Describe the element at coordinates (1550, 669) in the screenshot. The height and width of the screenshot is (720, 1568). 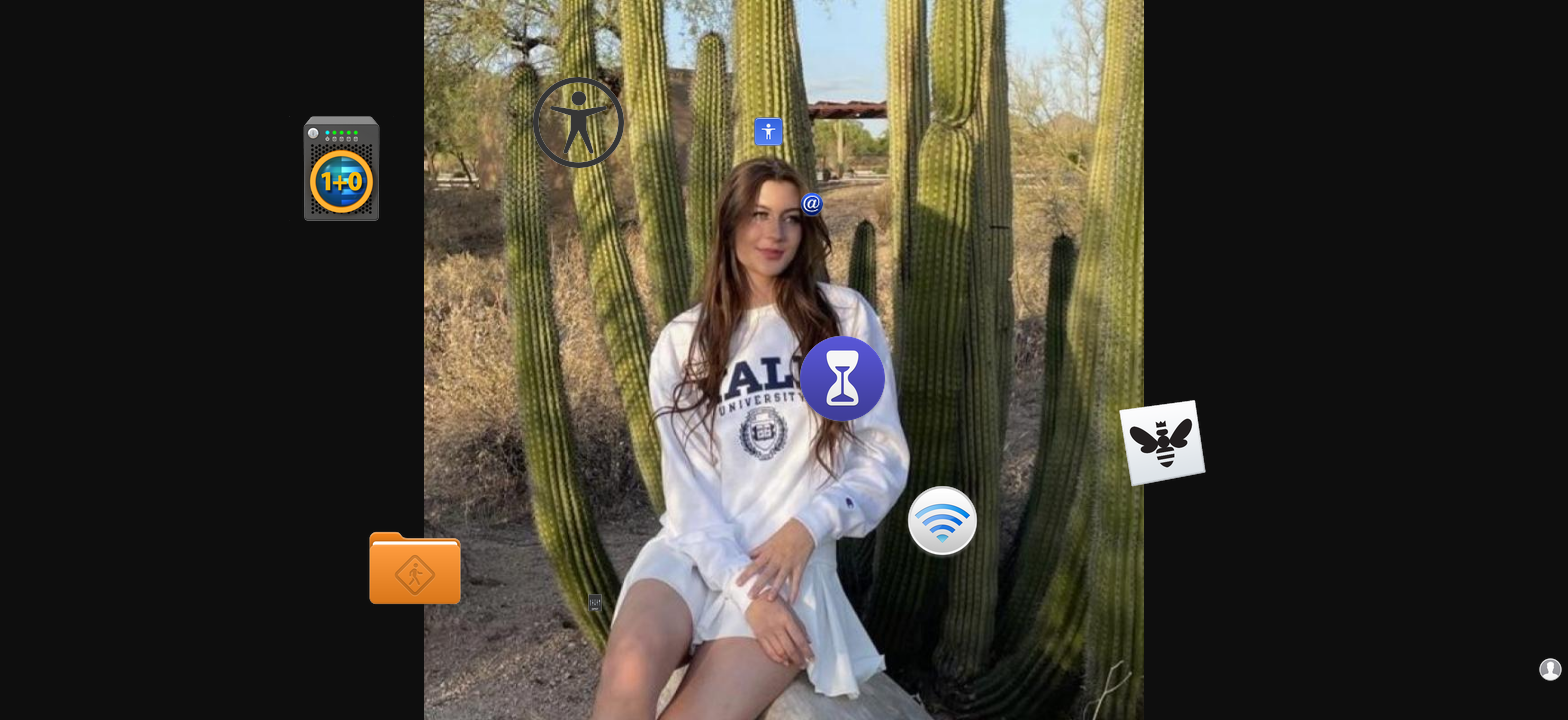
I see `view user accounts` at that location.